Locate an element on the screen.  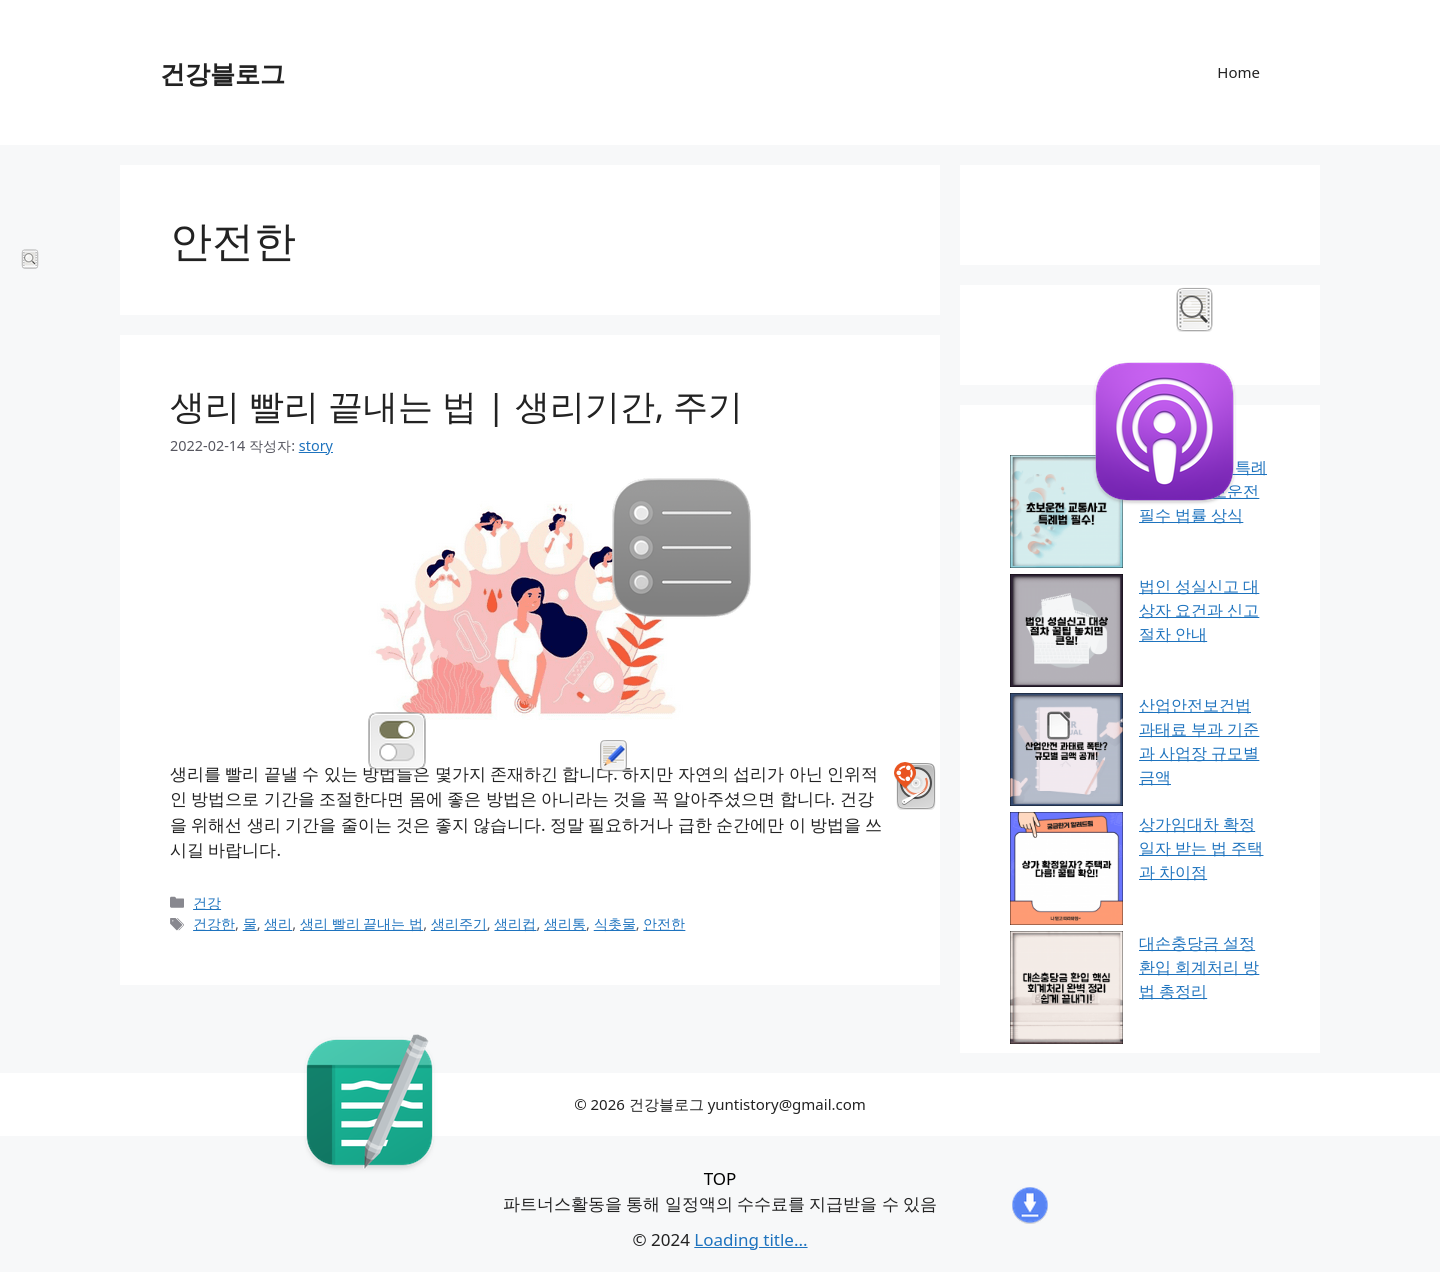
open the reminders app is located at coordinates (681, 547).